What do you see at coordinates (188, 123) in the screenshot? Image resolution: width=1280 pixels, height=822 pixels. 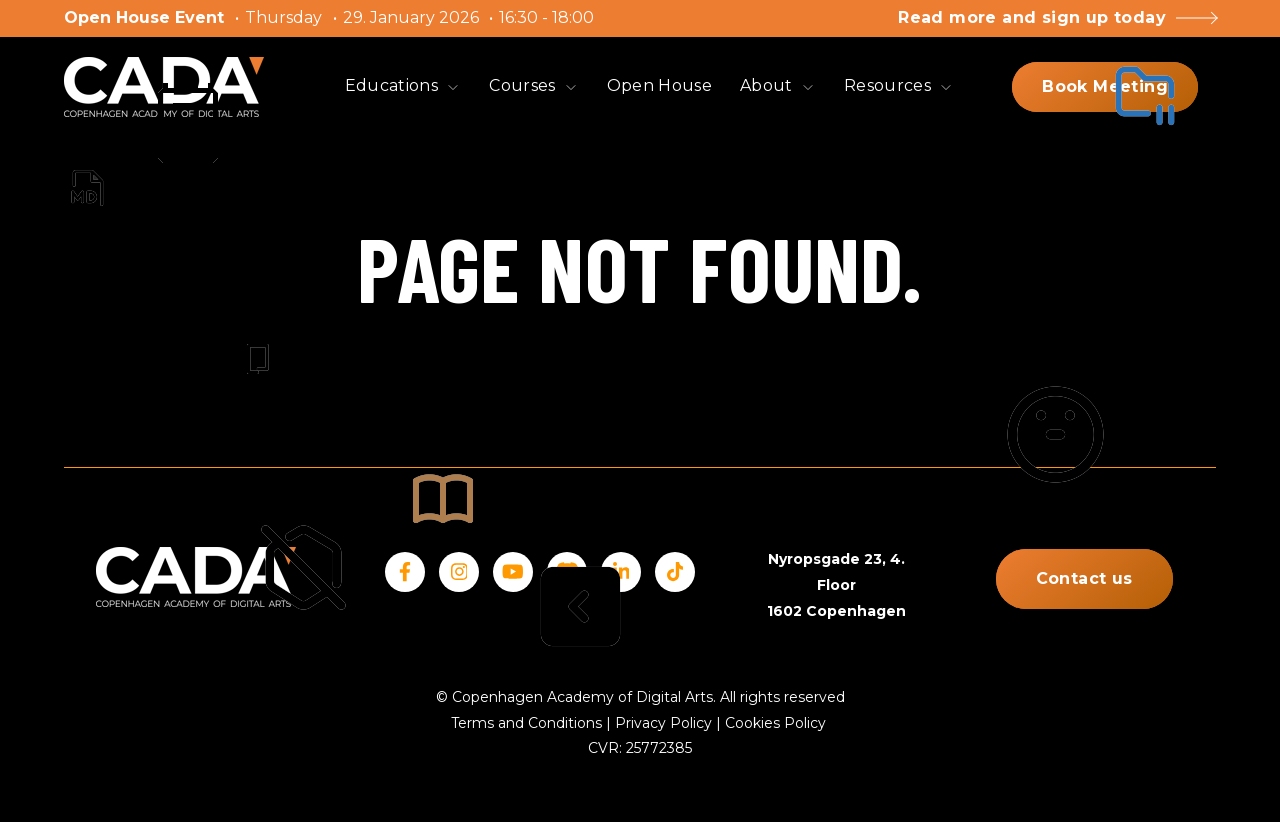 I see `view output console or log` at bounding box center [188, 123].